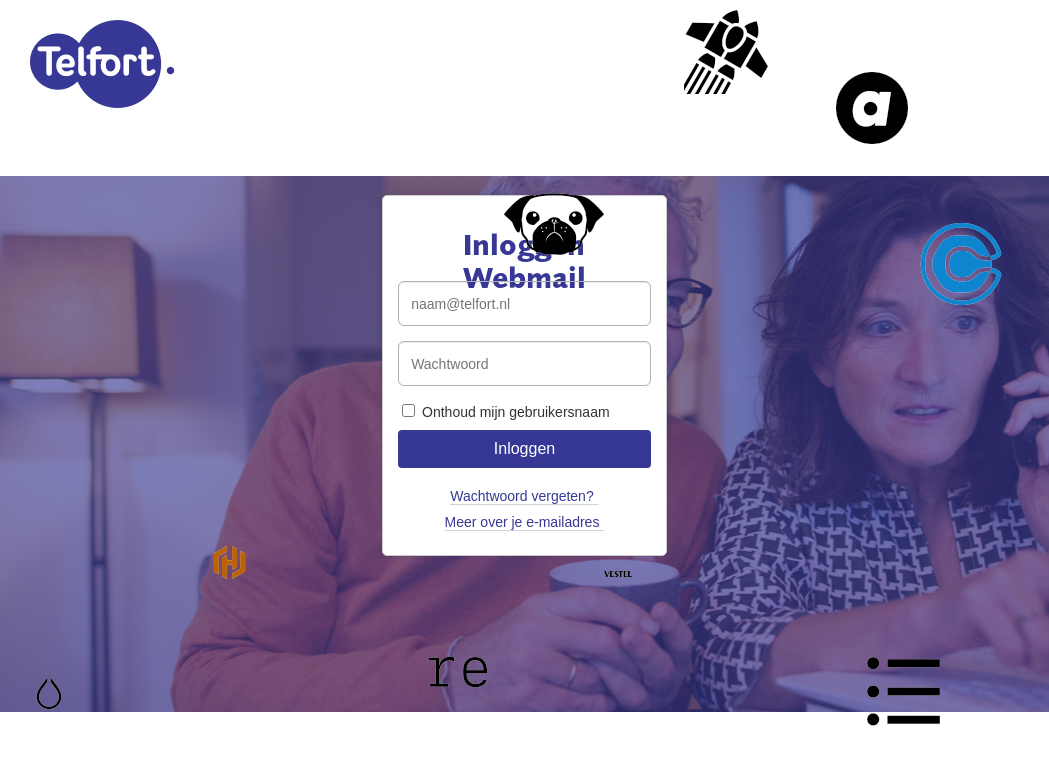  I want to click on open Calendly scheduling app, so click(961, 264).